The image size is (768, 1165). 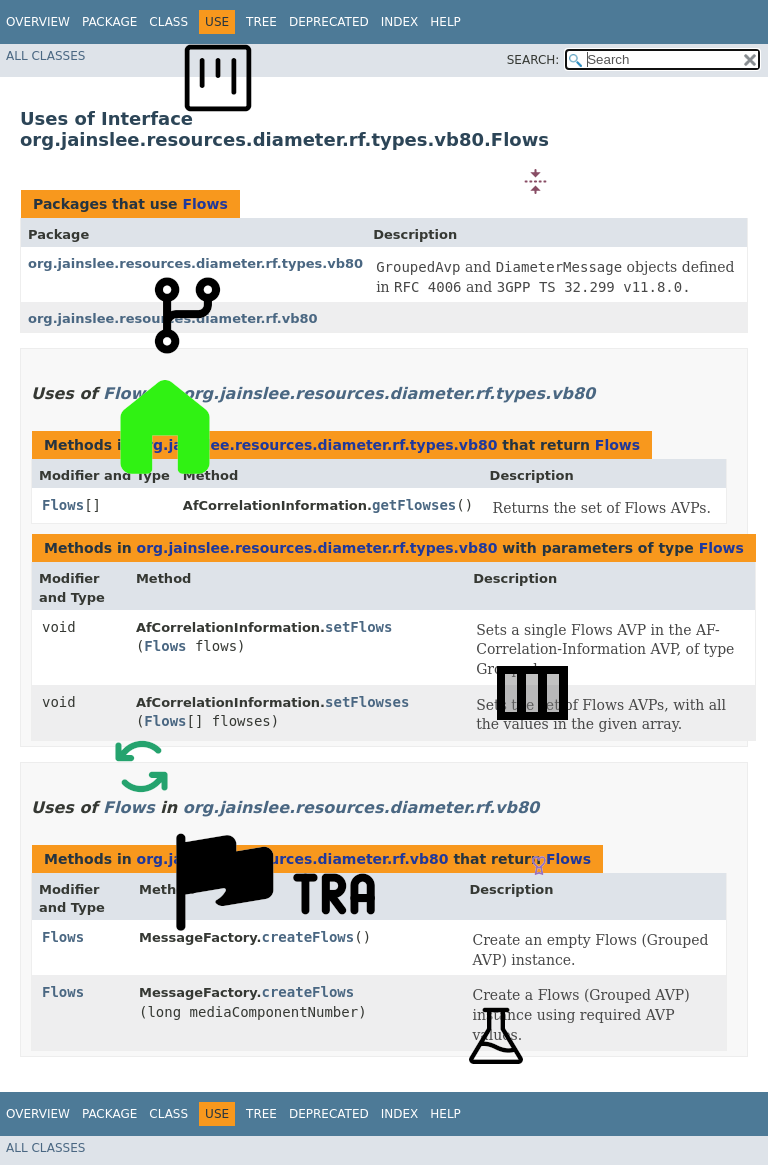 What do you see at coordinates (496, 1037) in the screenshot?
I see `access science or laboratory features` at bounding box center [496, 1037].